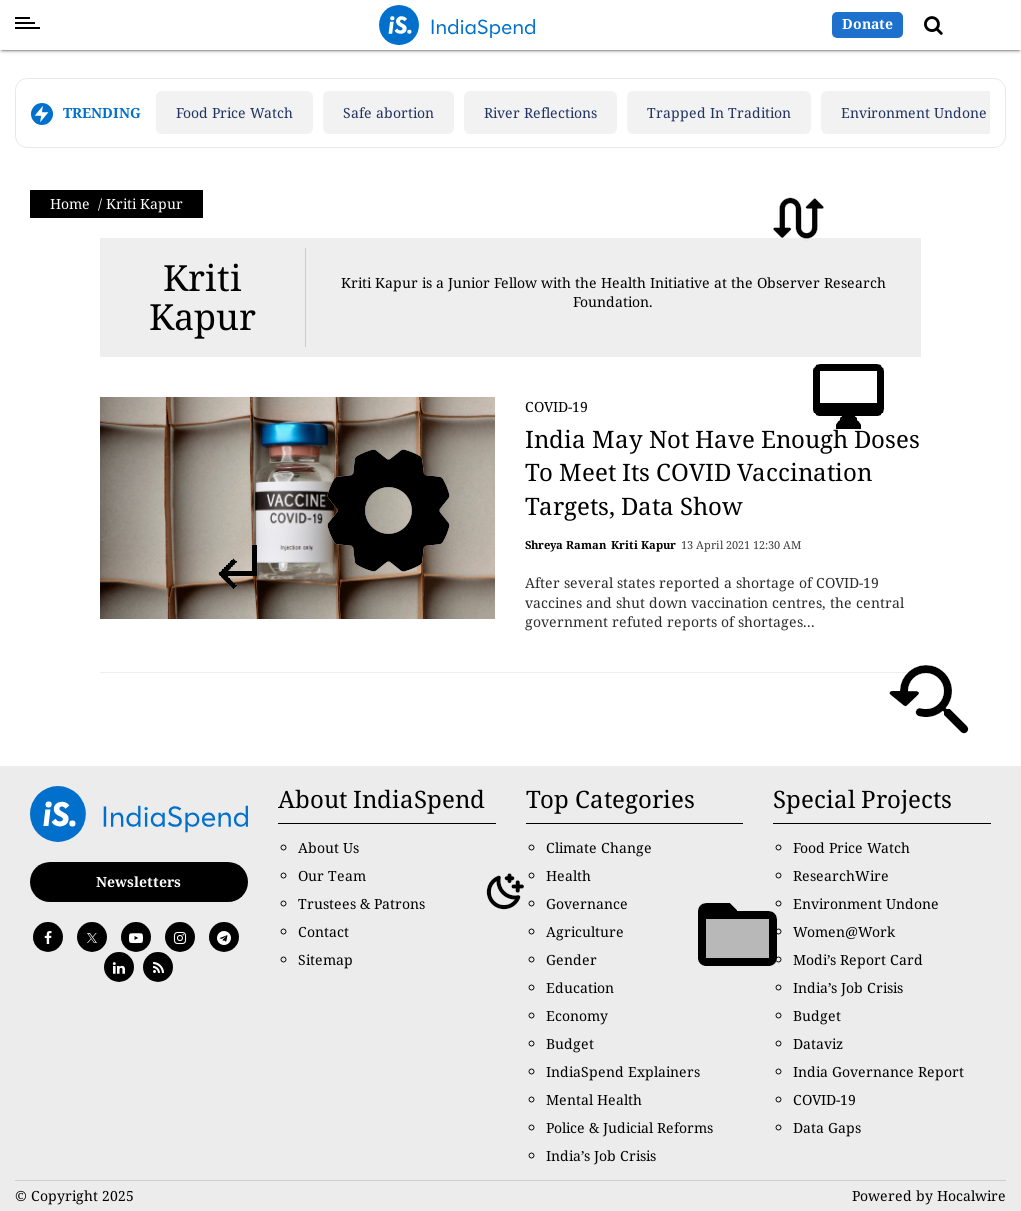  What do you see at coordinates (848, 396) in the screenshot?
I see `access desktop or computer settings` at bounding box center [848, 396].